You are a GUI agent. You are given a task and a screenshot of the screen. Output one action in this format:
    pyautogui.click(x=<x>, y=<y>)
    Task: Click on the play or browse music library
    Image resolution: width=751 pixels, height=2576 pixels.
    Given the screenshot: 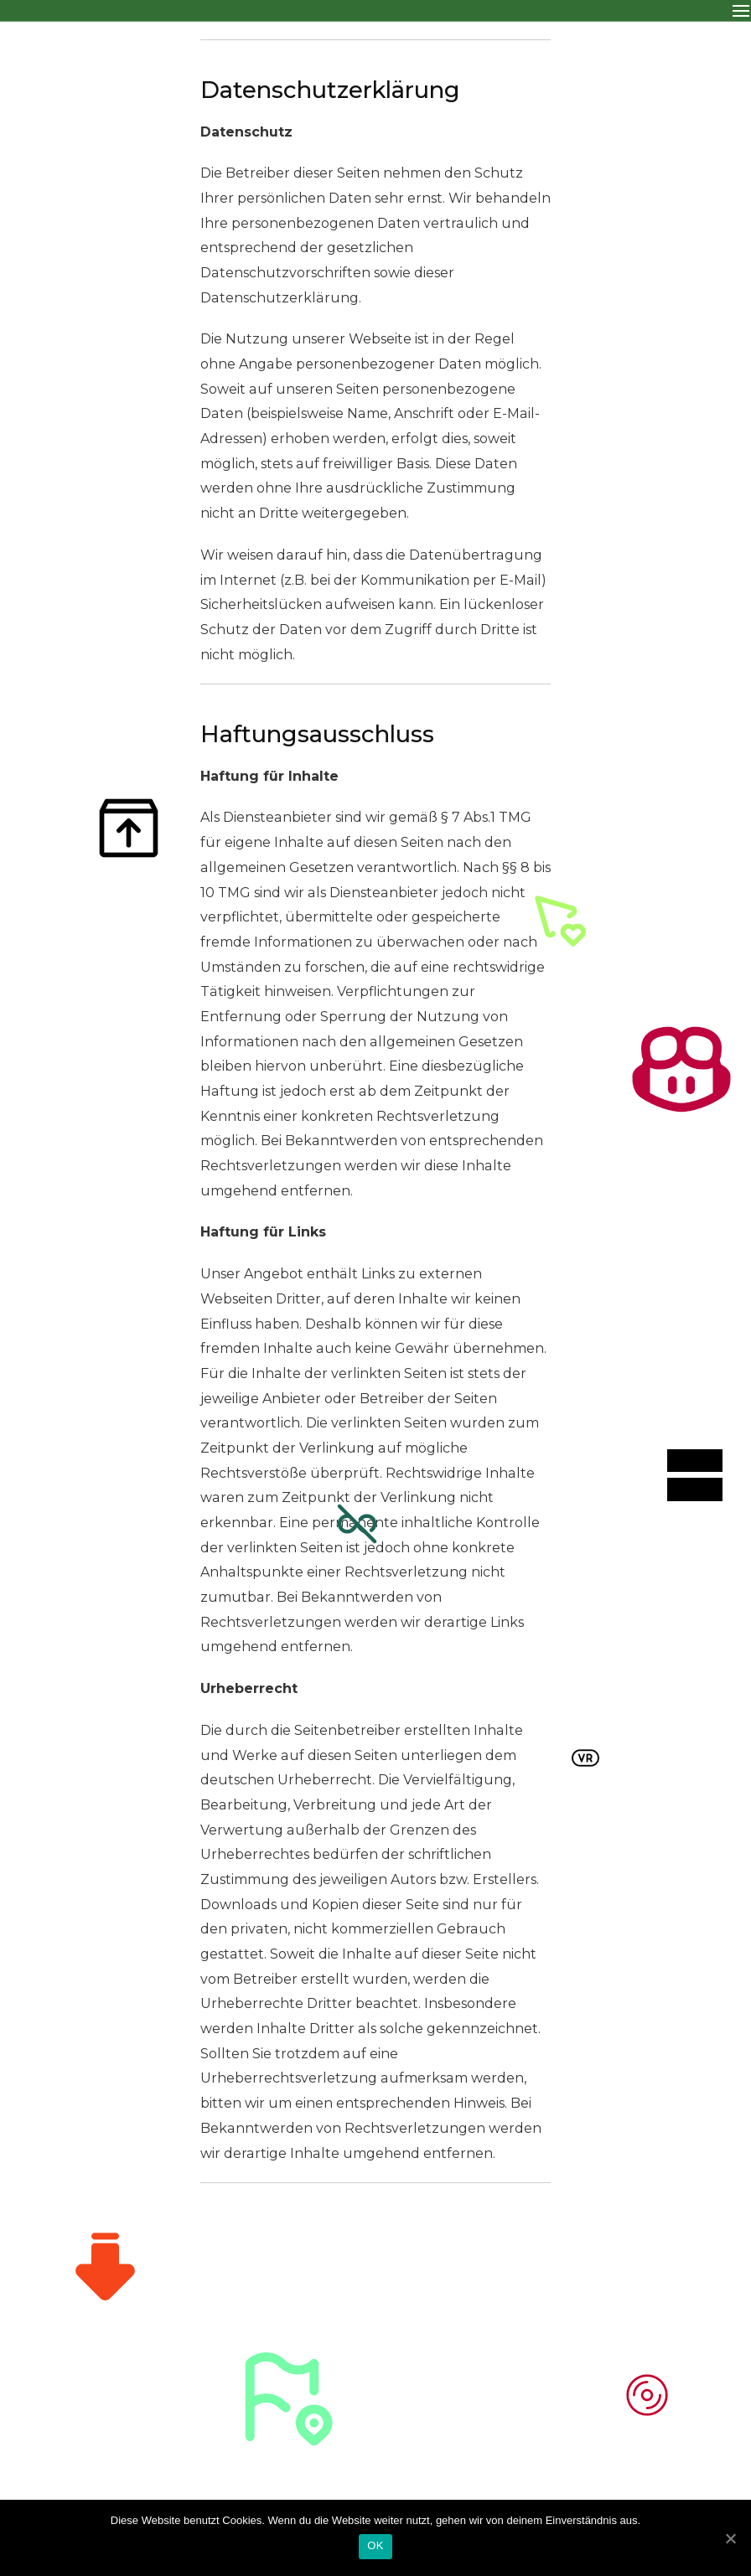 What is the action you would take?
    pyautogui.click(x=647, y=2395)
    